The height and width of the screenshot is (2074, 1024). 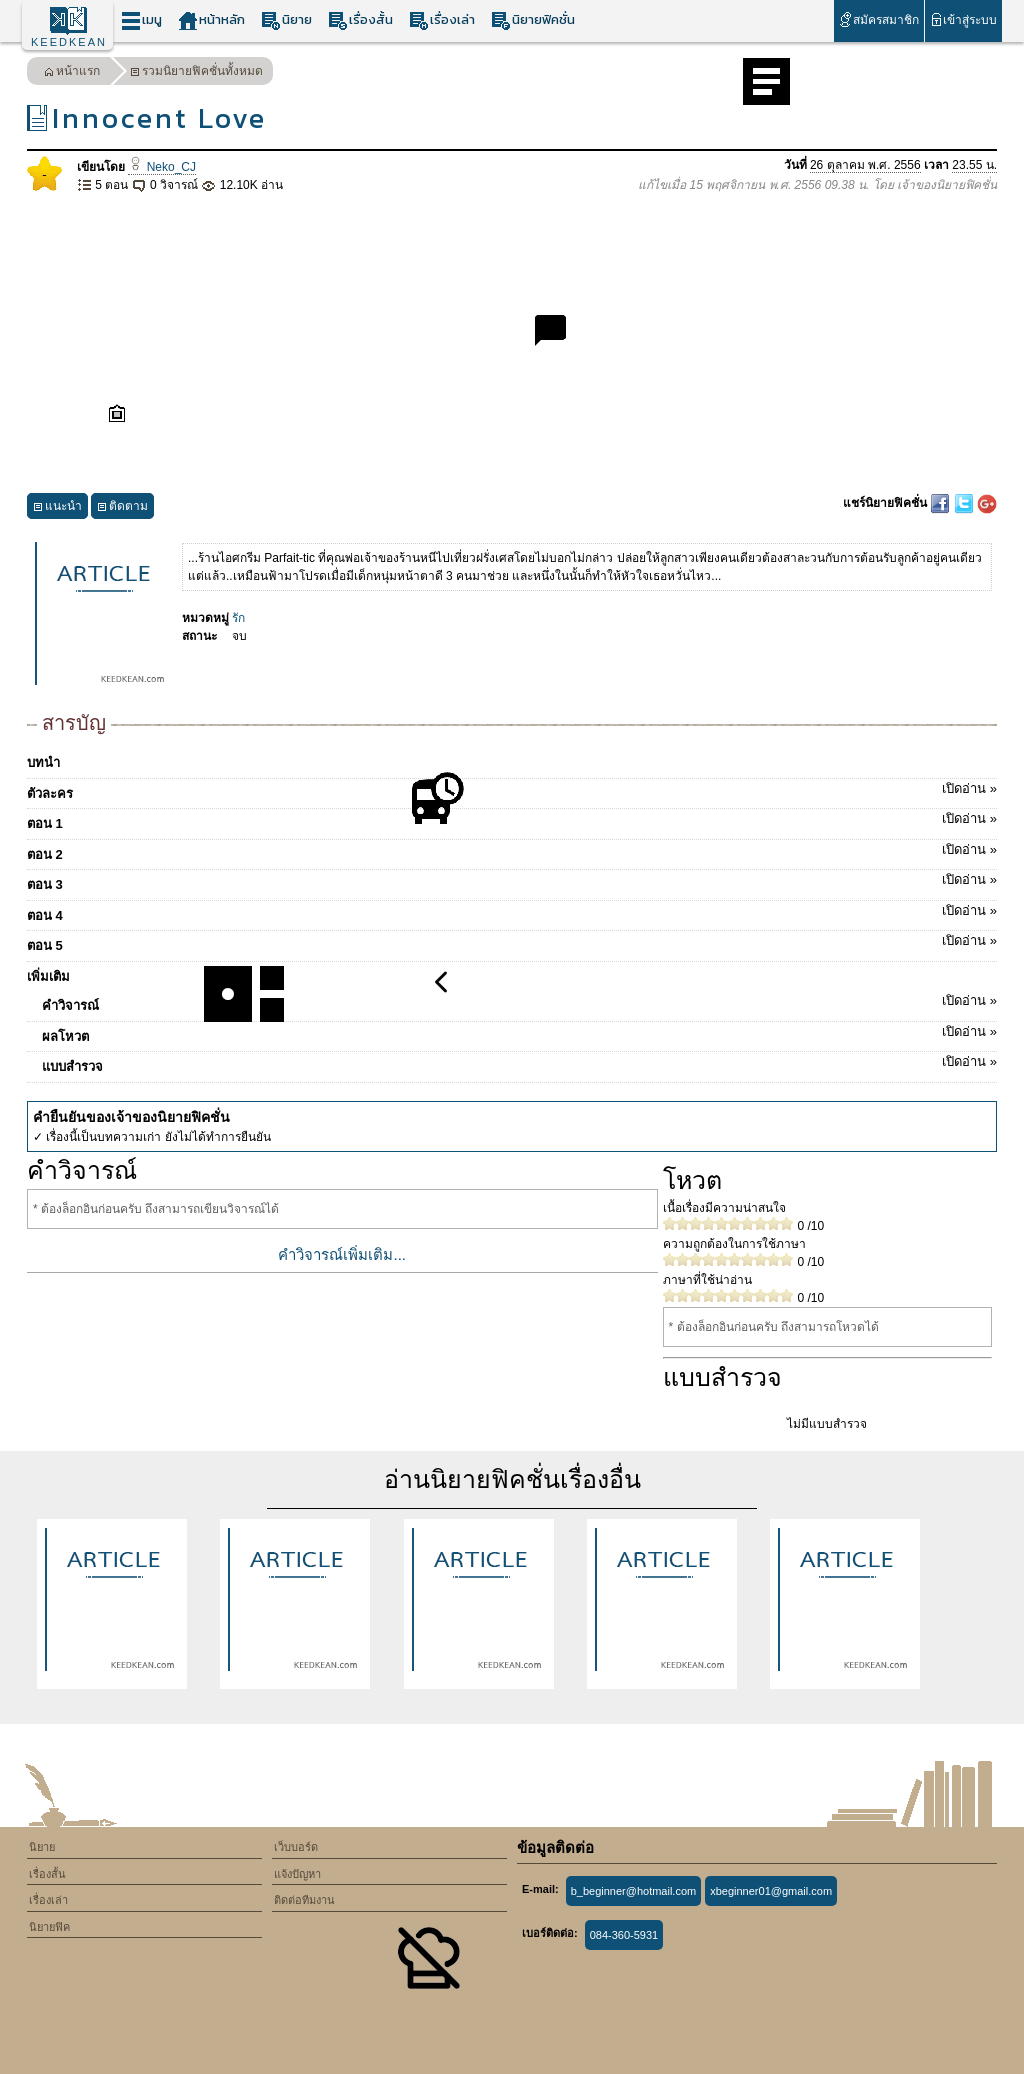 I want to click on view departure times for transit, so click(x=438, y=798).